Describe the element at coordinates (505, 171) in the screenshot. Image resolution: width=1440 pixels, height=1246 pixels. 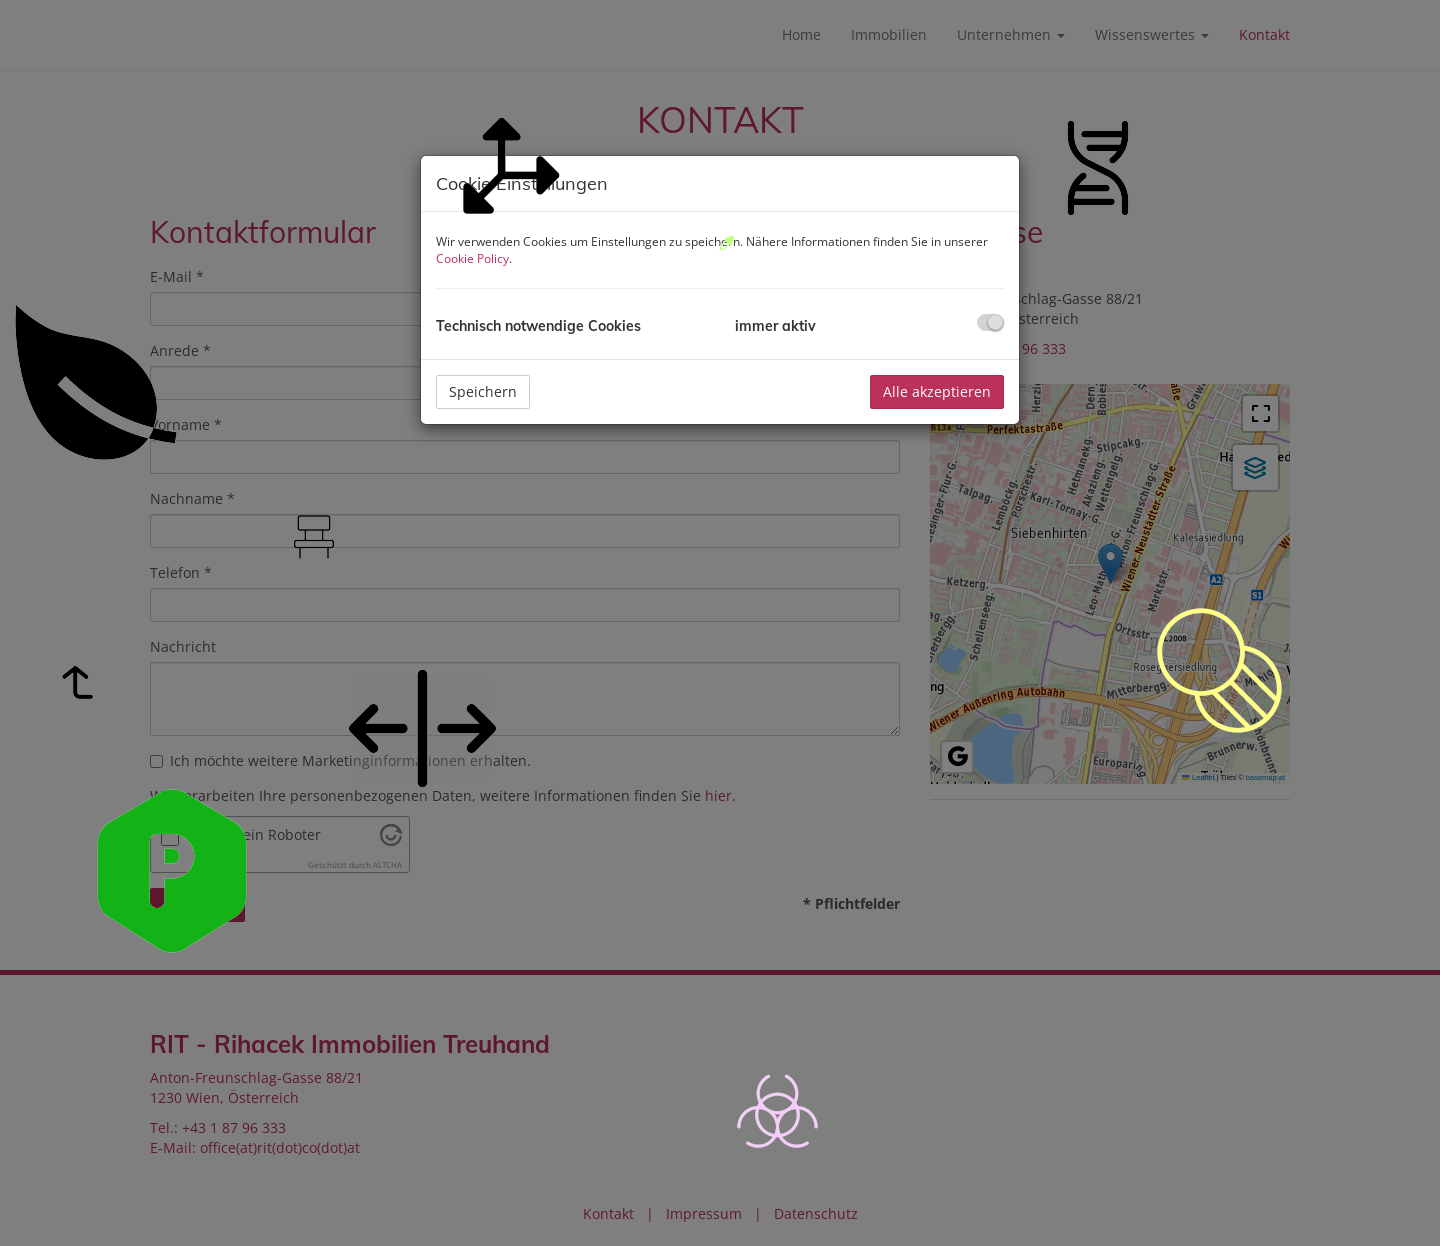
I see `access 3D vector or coordinate tools` at that location.